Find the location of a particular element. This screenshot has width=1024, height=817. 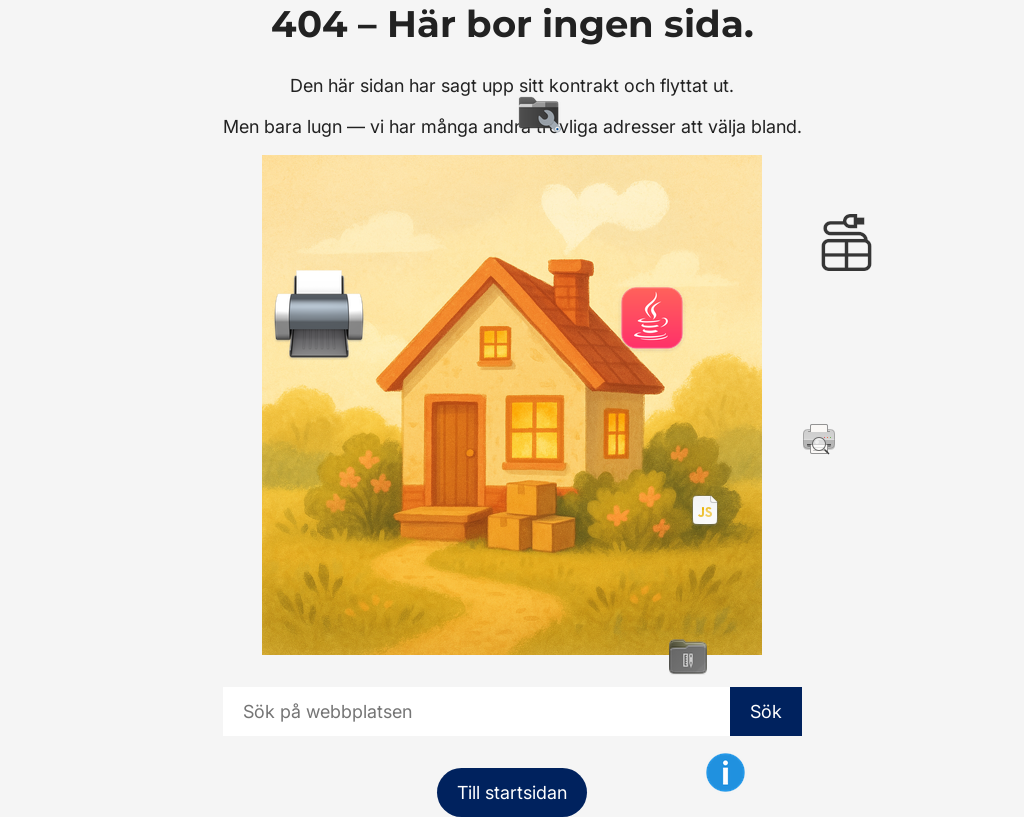

view more information about this item is located at coordinates (725, 772).